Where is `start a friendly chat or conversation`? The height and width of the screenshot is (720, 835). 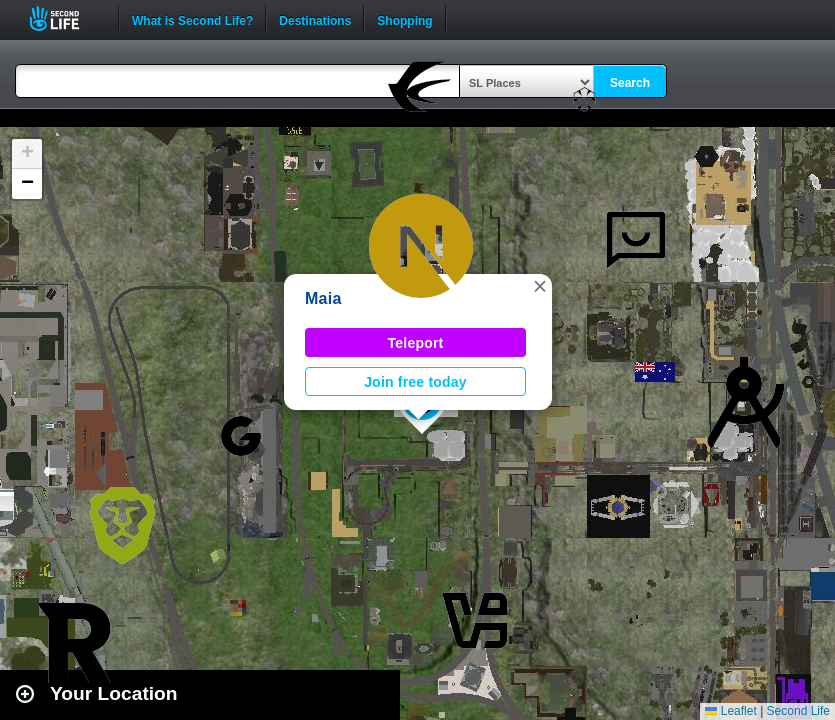
start a friendly chat or conversation is located at coordinates (636, 238).